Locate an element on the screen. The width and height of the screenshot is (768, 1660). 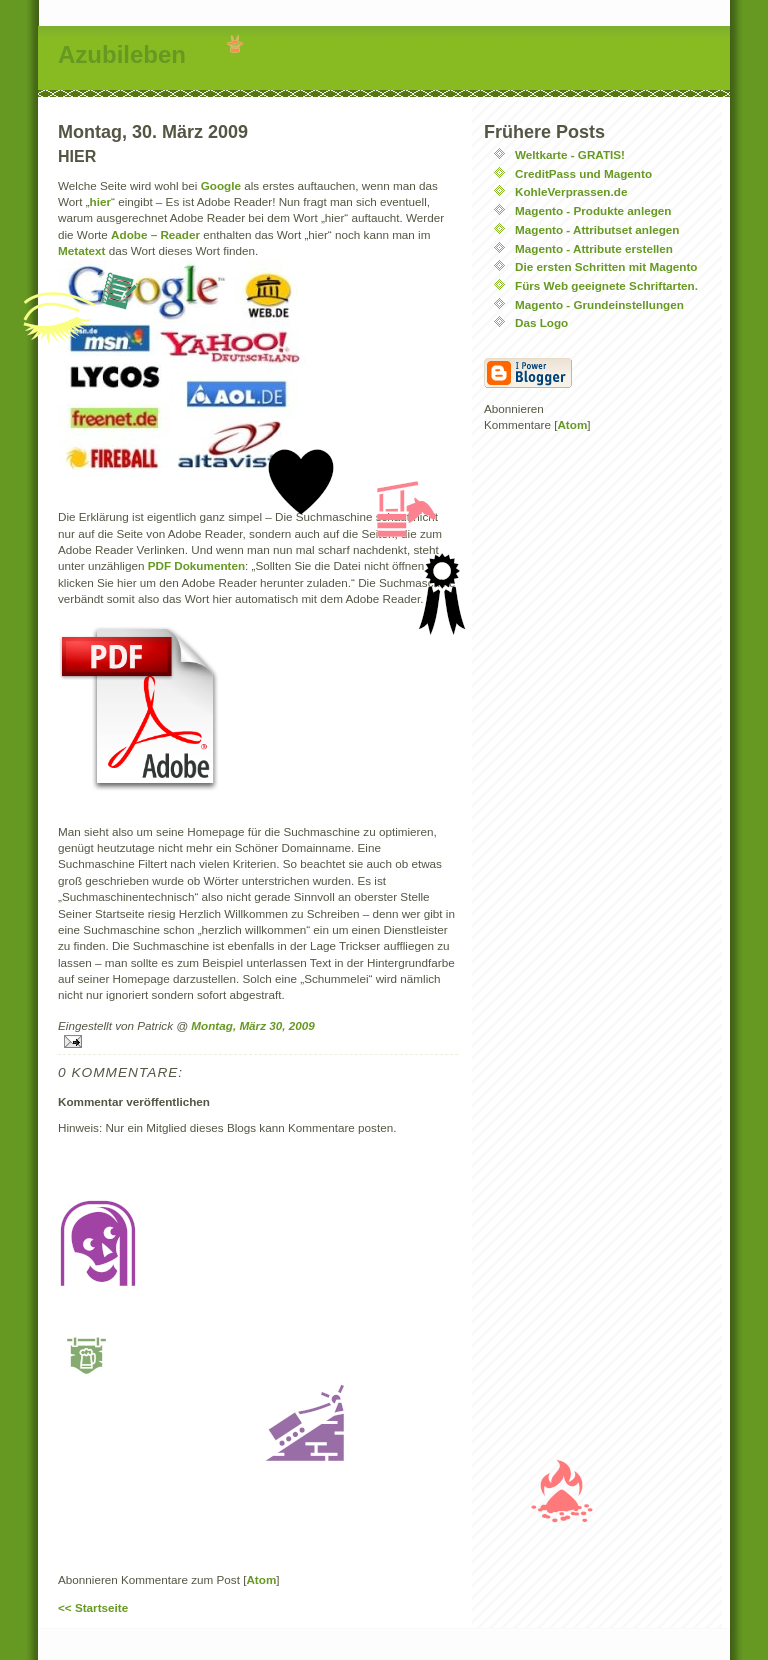
level up or progression indicator is located at coordinates (305, 1422).